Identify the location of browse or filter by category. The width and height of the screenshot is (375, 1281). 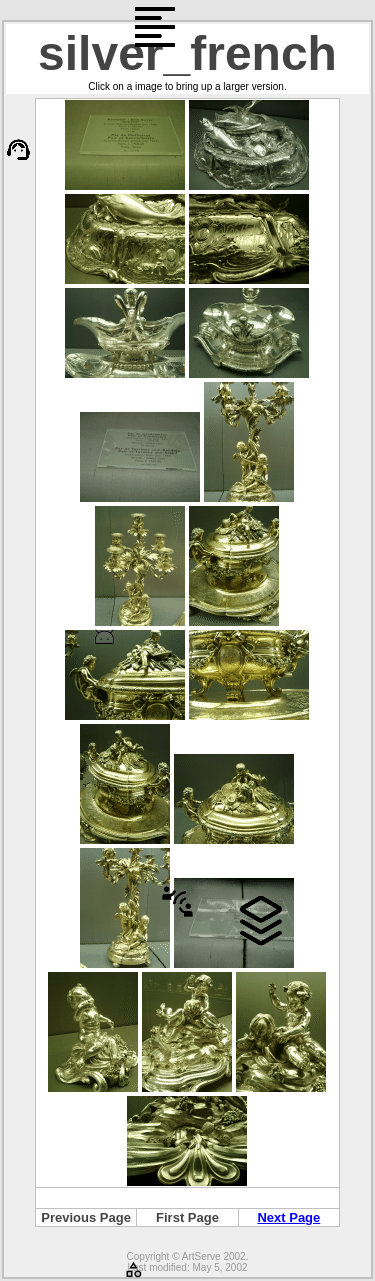
(133, 1269).